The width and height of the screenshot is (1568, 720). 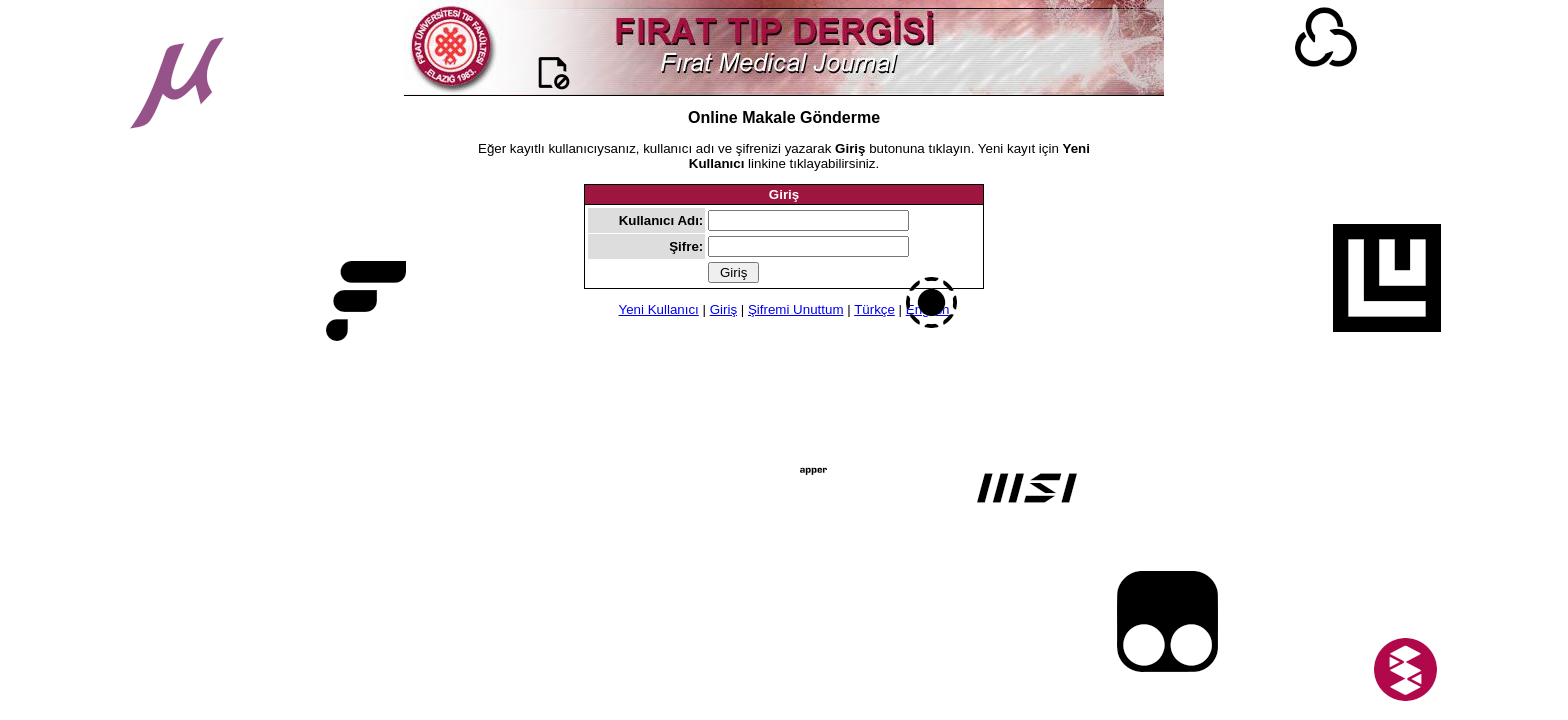 What do you see at coordinates (1167, 621) in the screenshot?
I see `open Tampermonkey browser extension` at bounding box center [1167, 621].